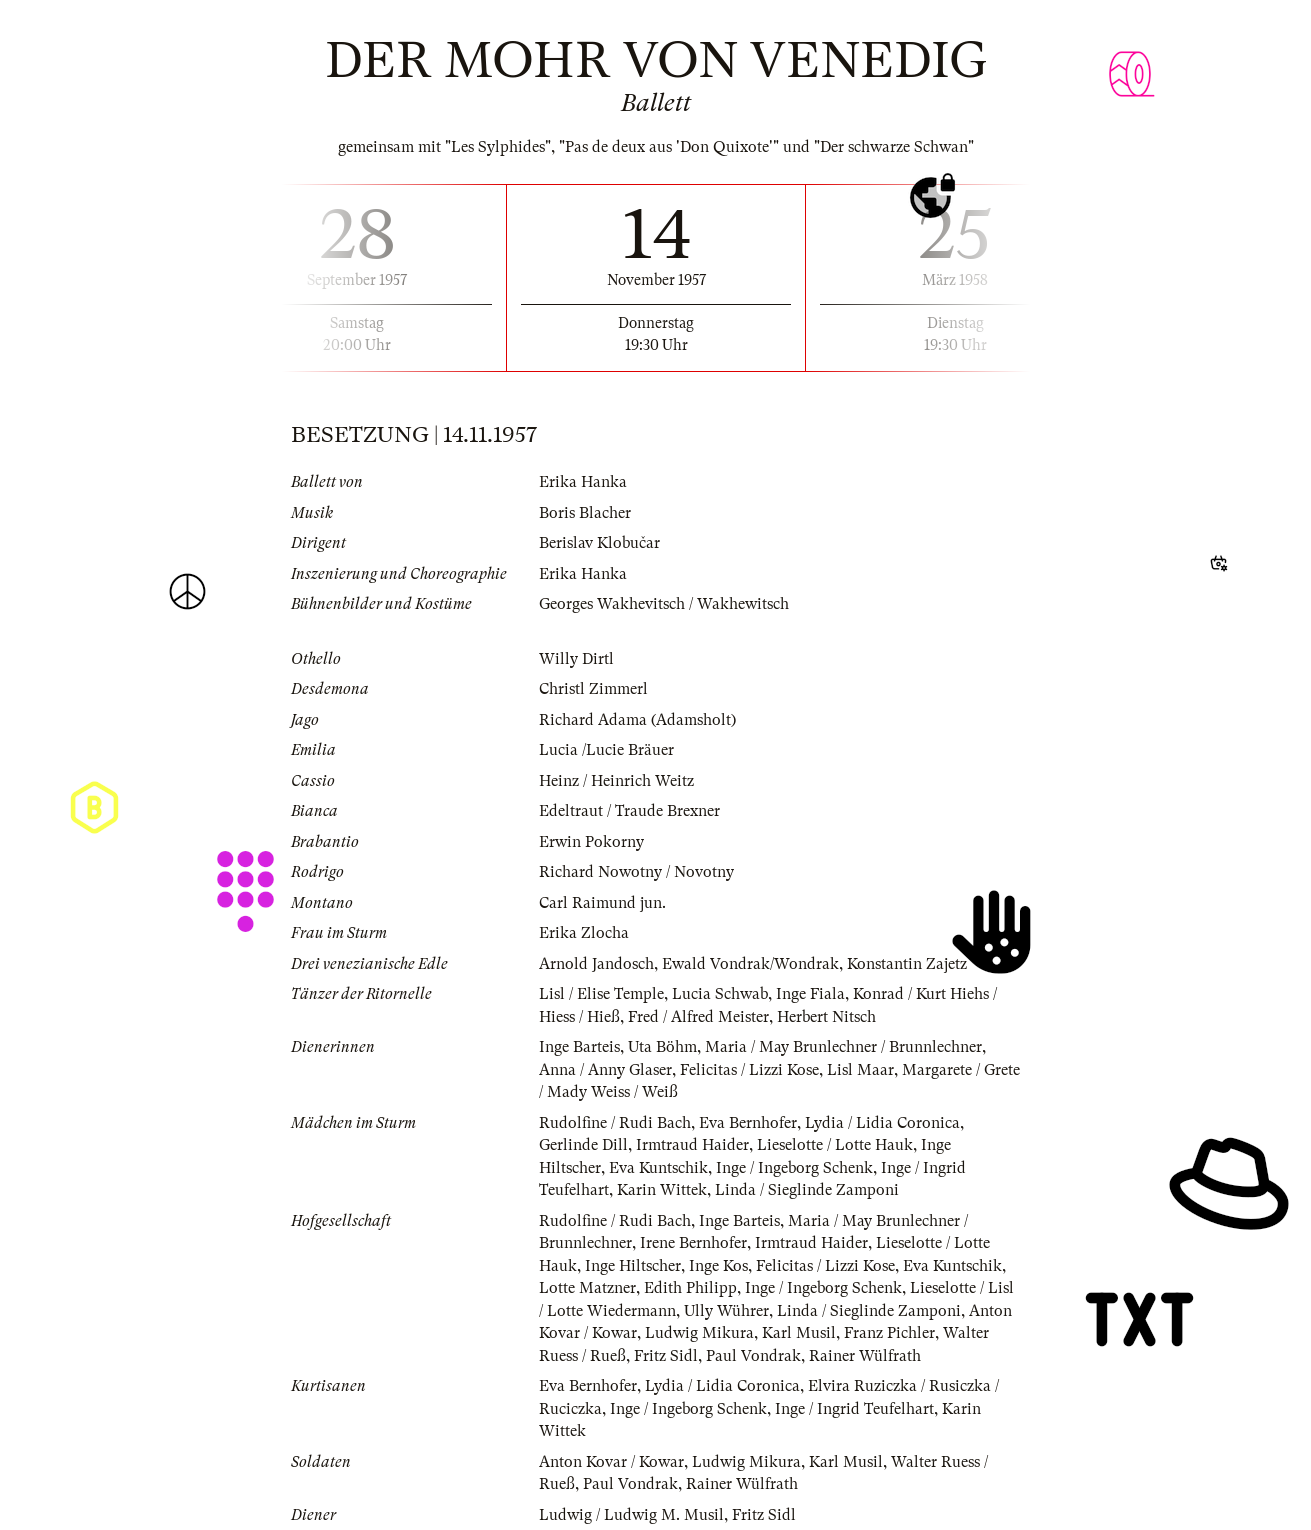  I want to click on peace symbol indicator, so click(187, 591).